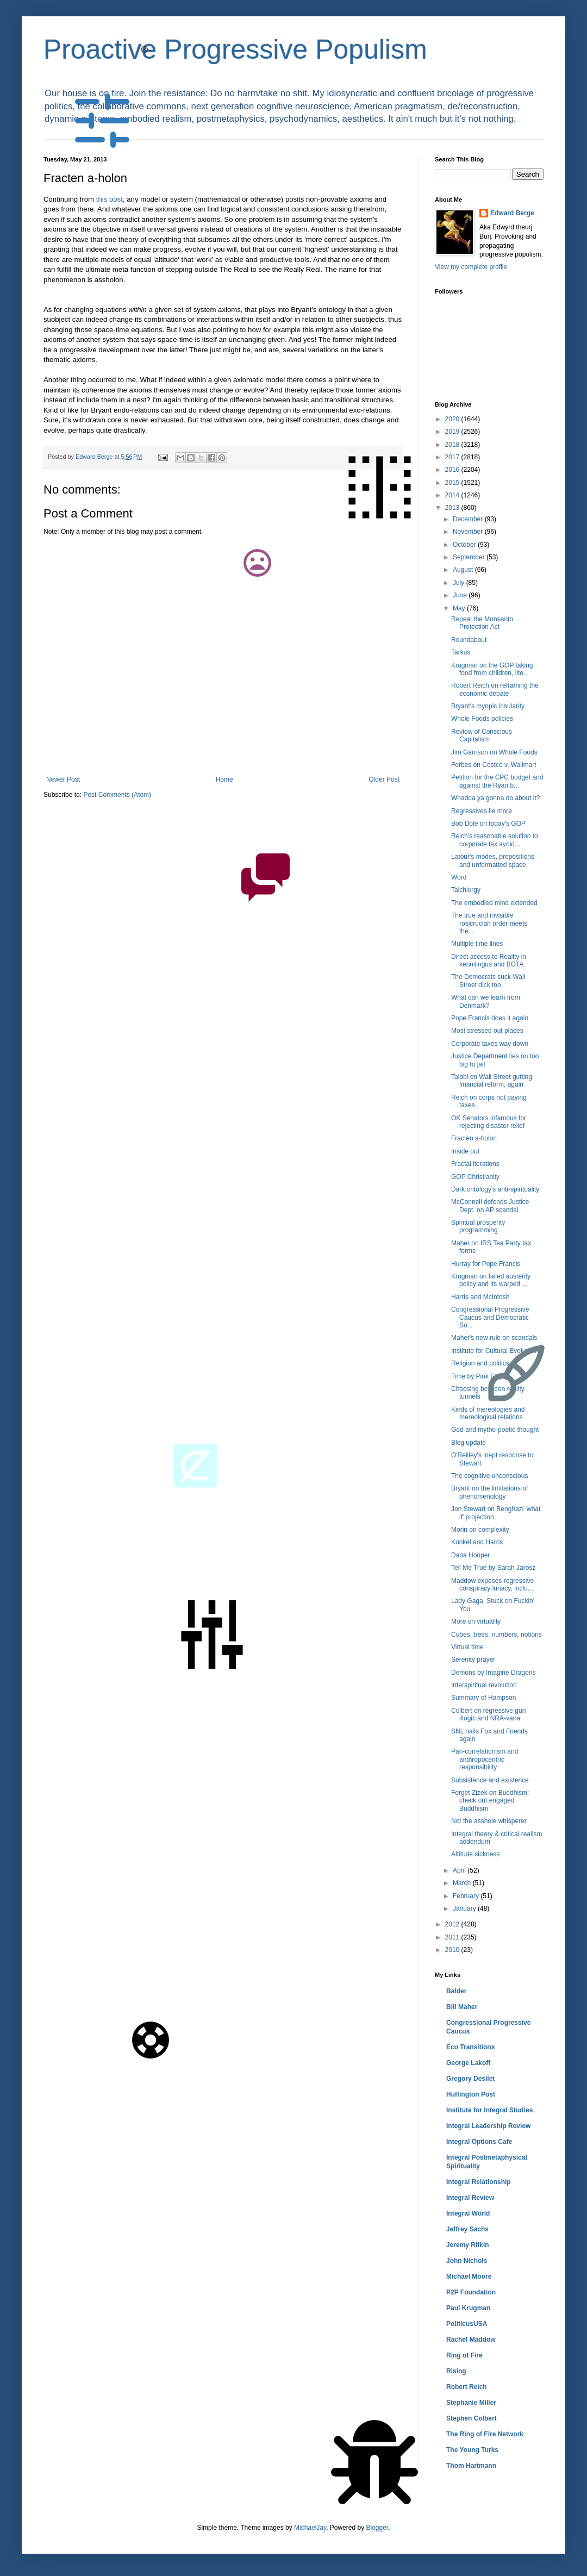 The height and width of the screenshot is (2576, 587). I want to click on indicate a negative reaction or feedback, so click(257, 563).